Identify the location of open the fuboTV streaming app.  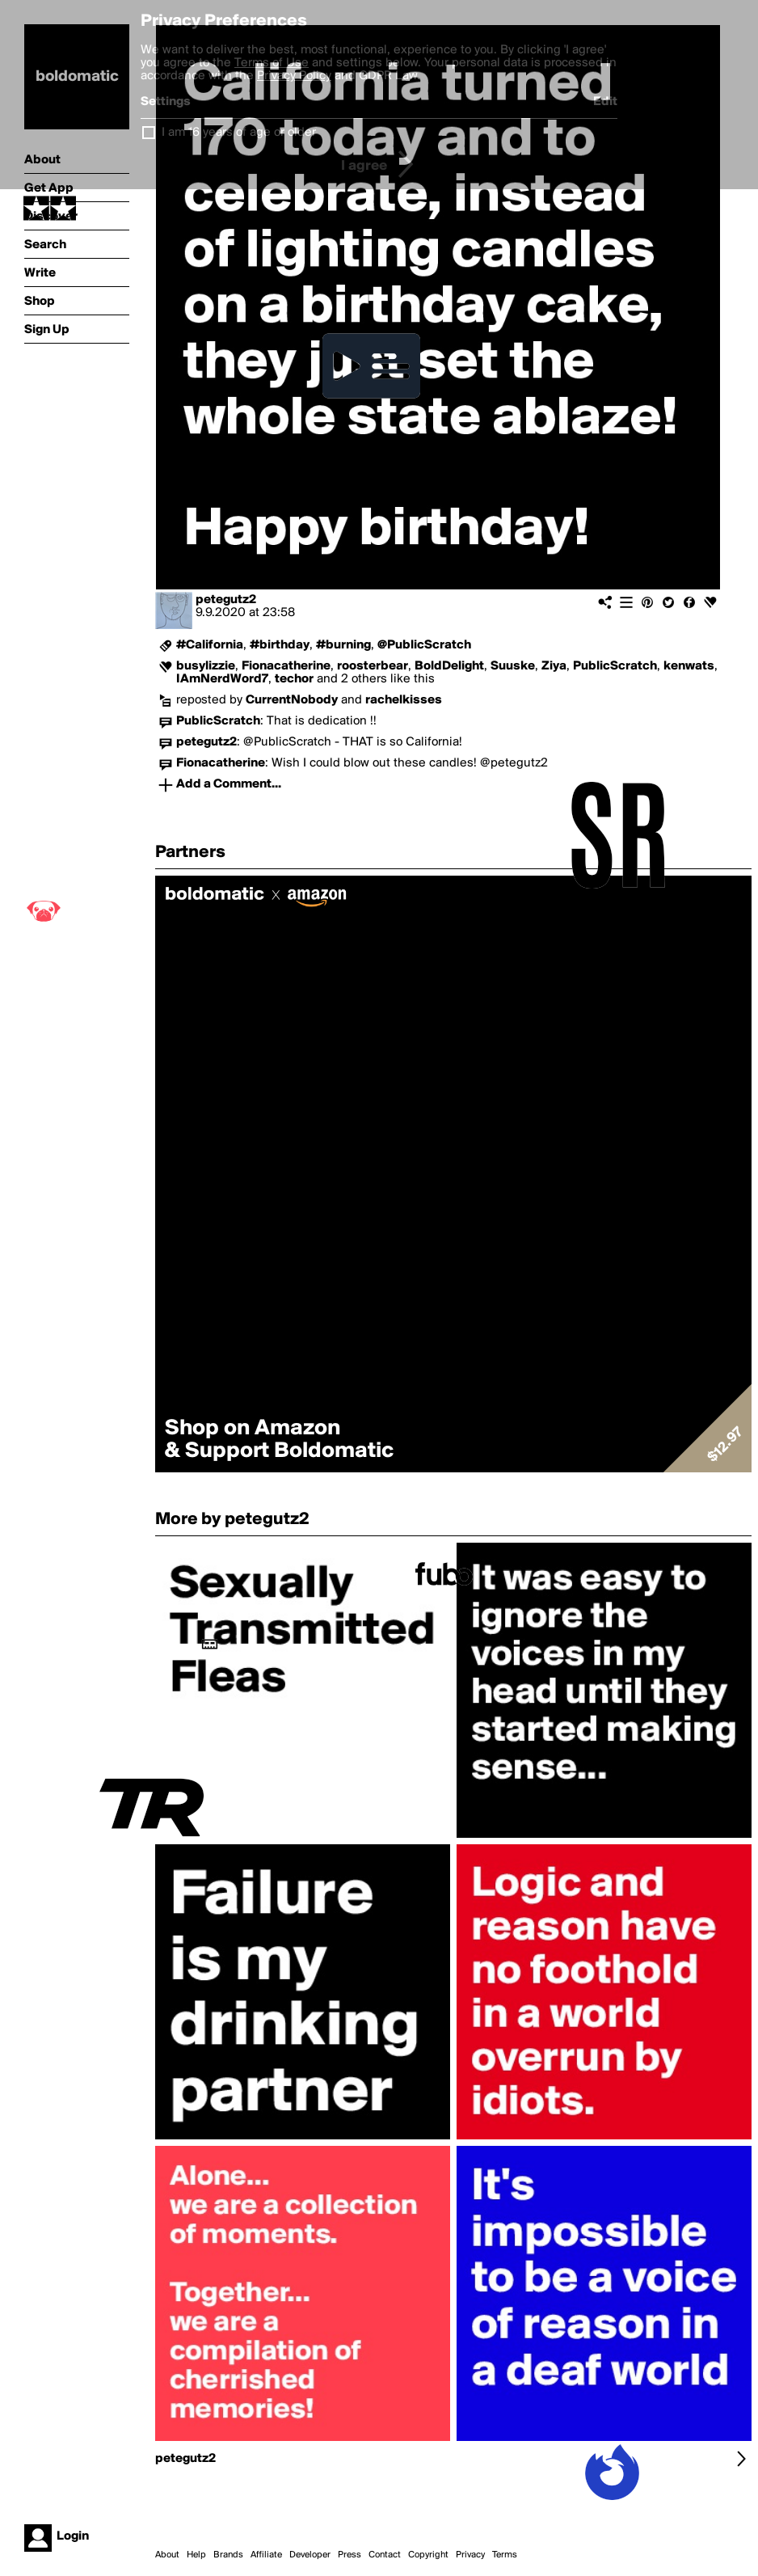
(444, 1573).